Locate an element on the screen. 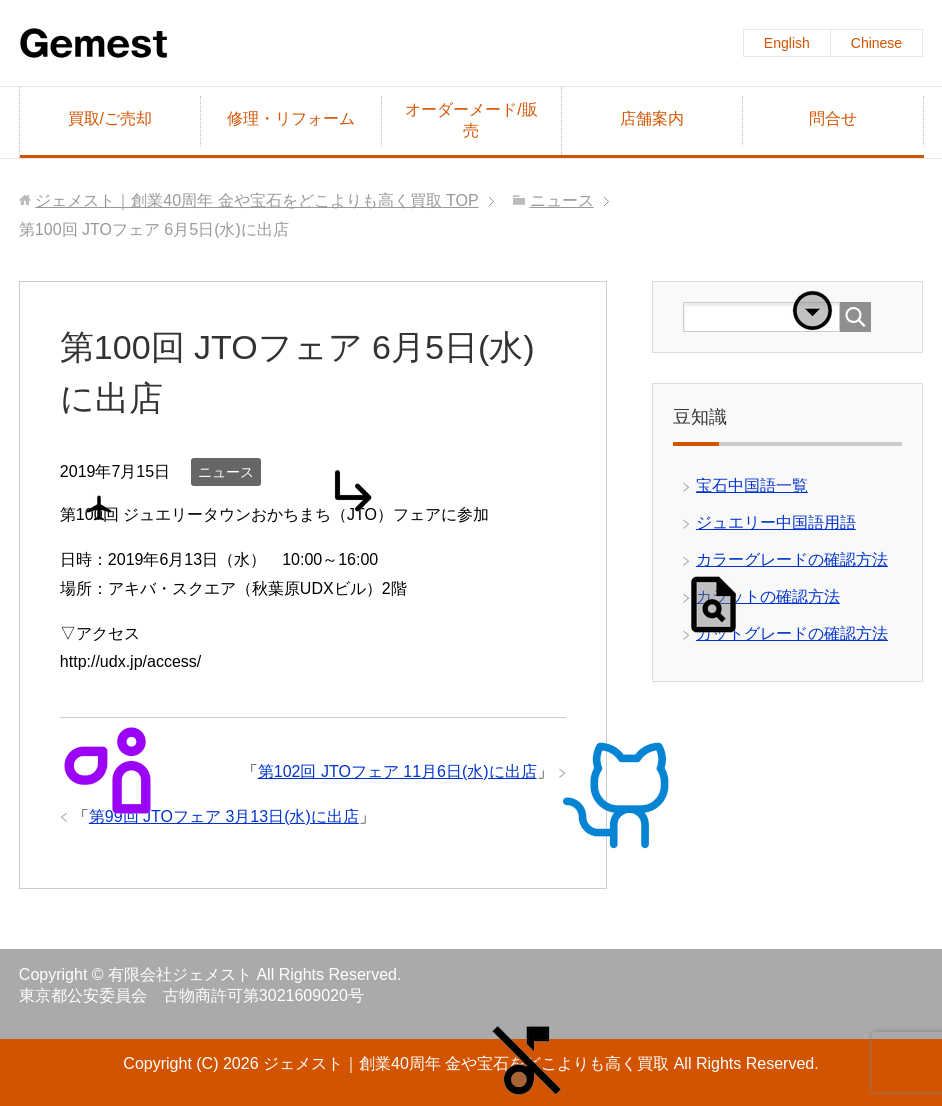  view project on github is located at coordinates (625, 793).